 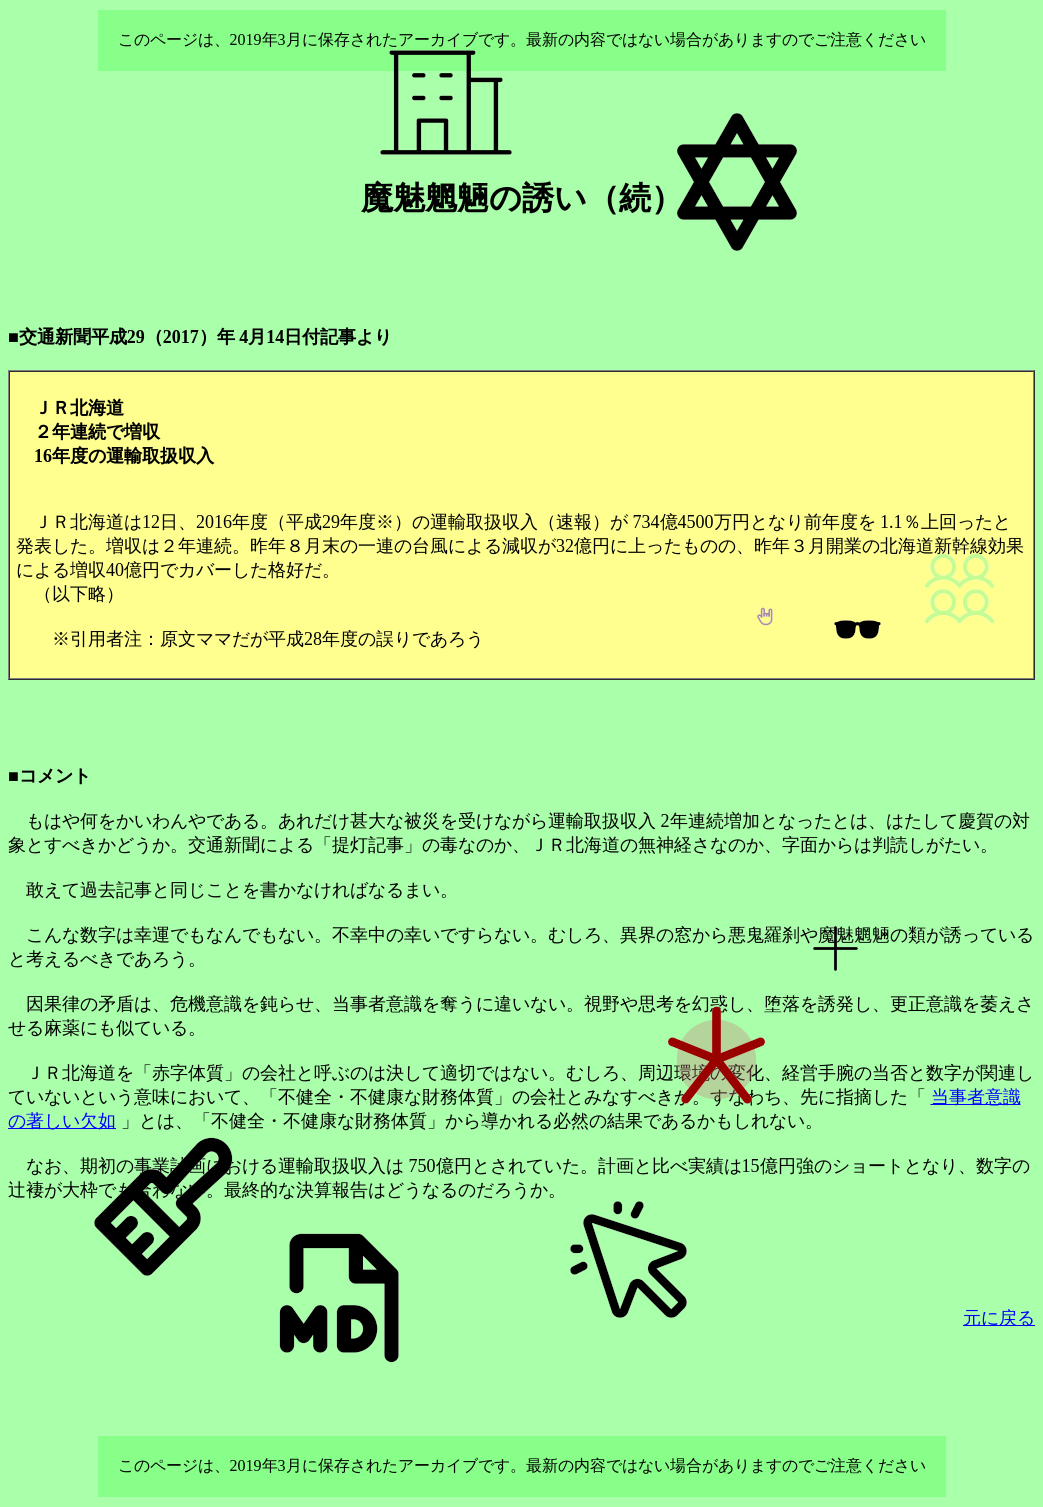 What do you see at coordinates (835, 948) in the screenshot?
I see `add a new item` at bounding box center [835, 948].